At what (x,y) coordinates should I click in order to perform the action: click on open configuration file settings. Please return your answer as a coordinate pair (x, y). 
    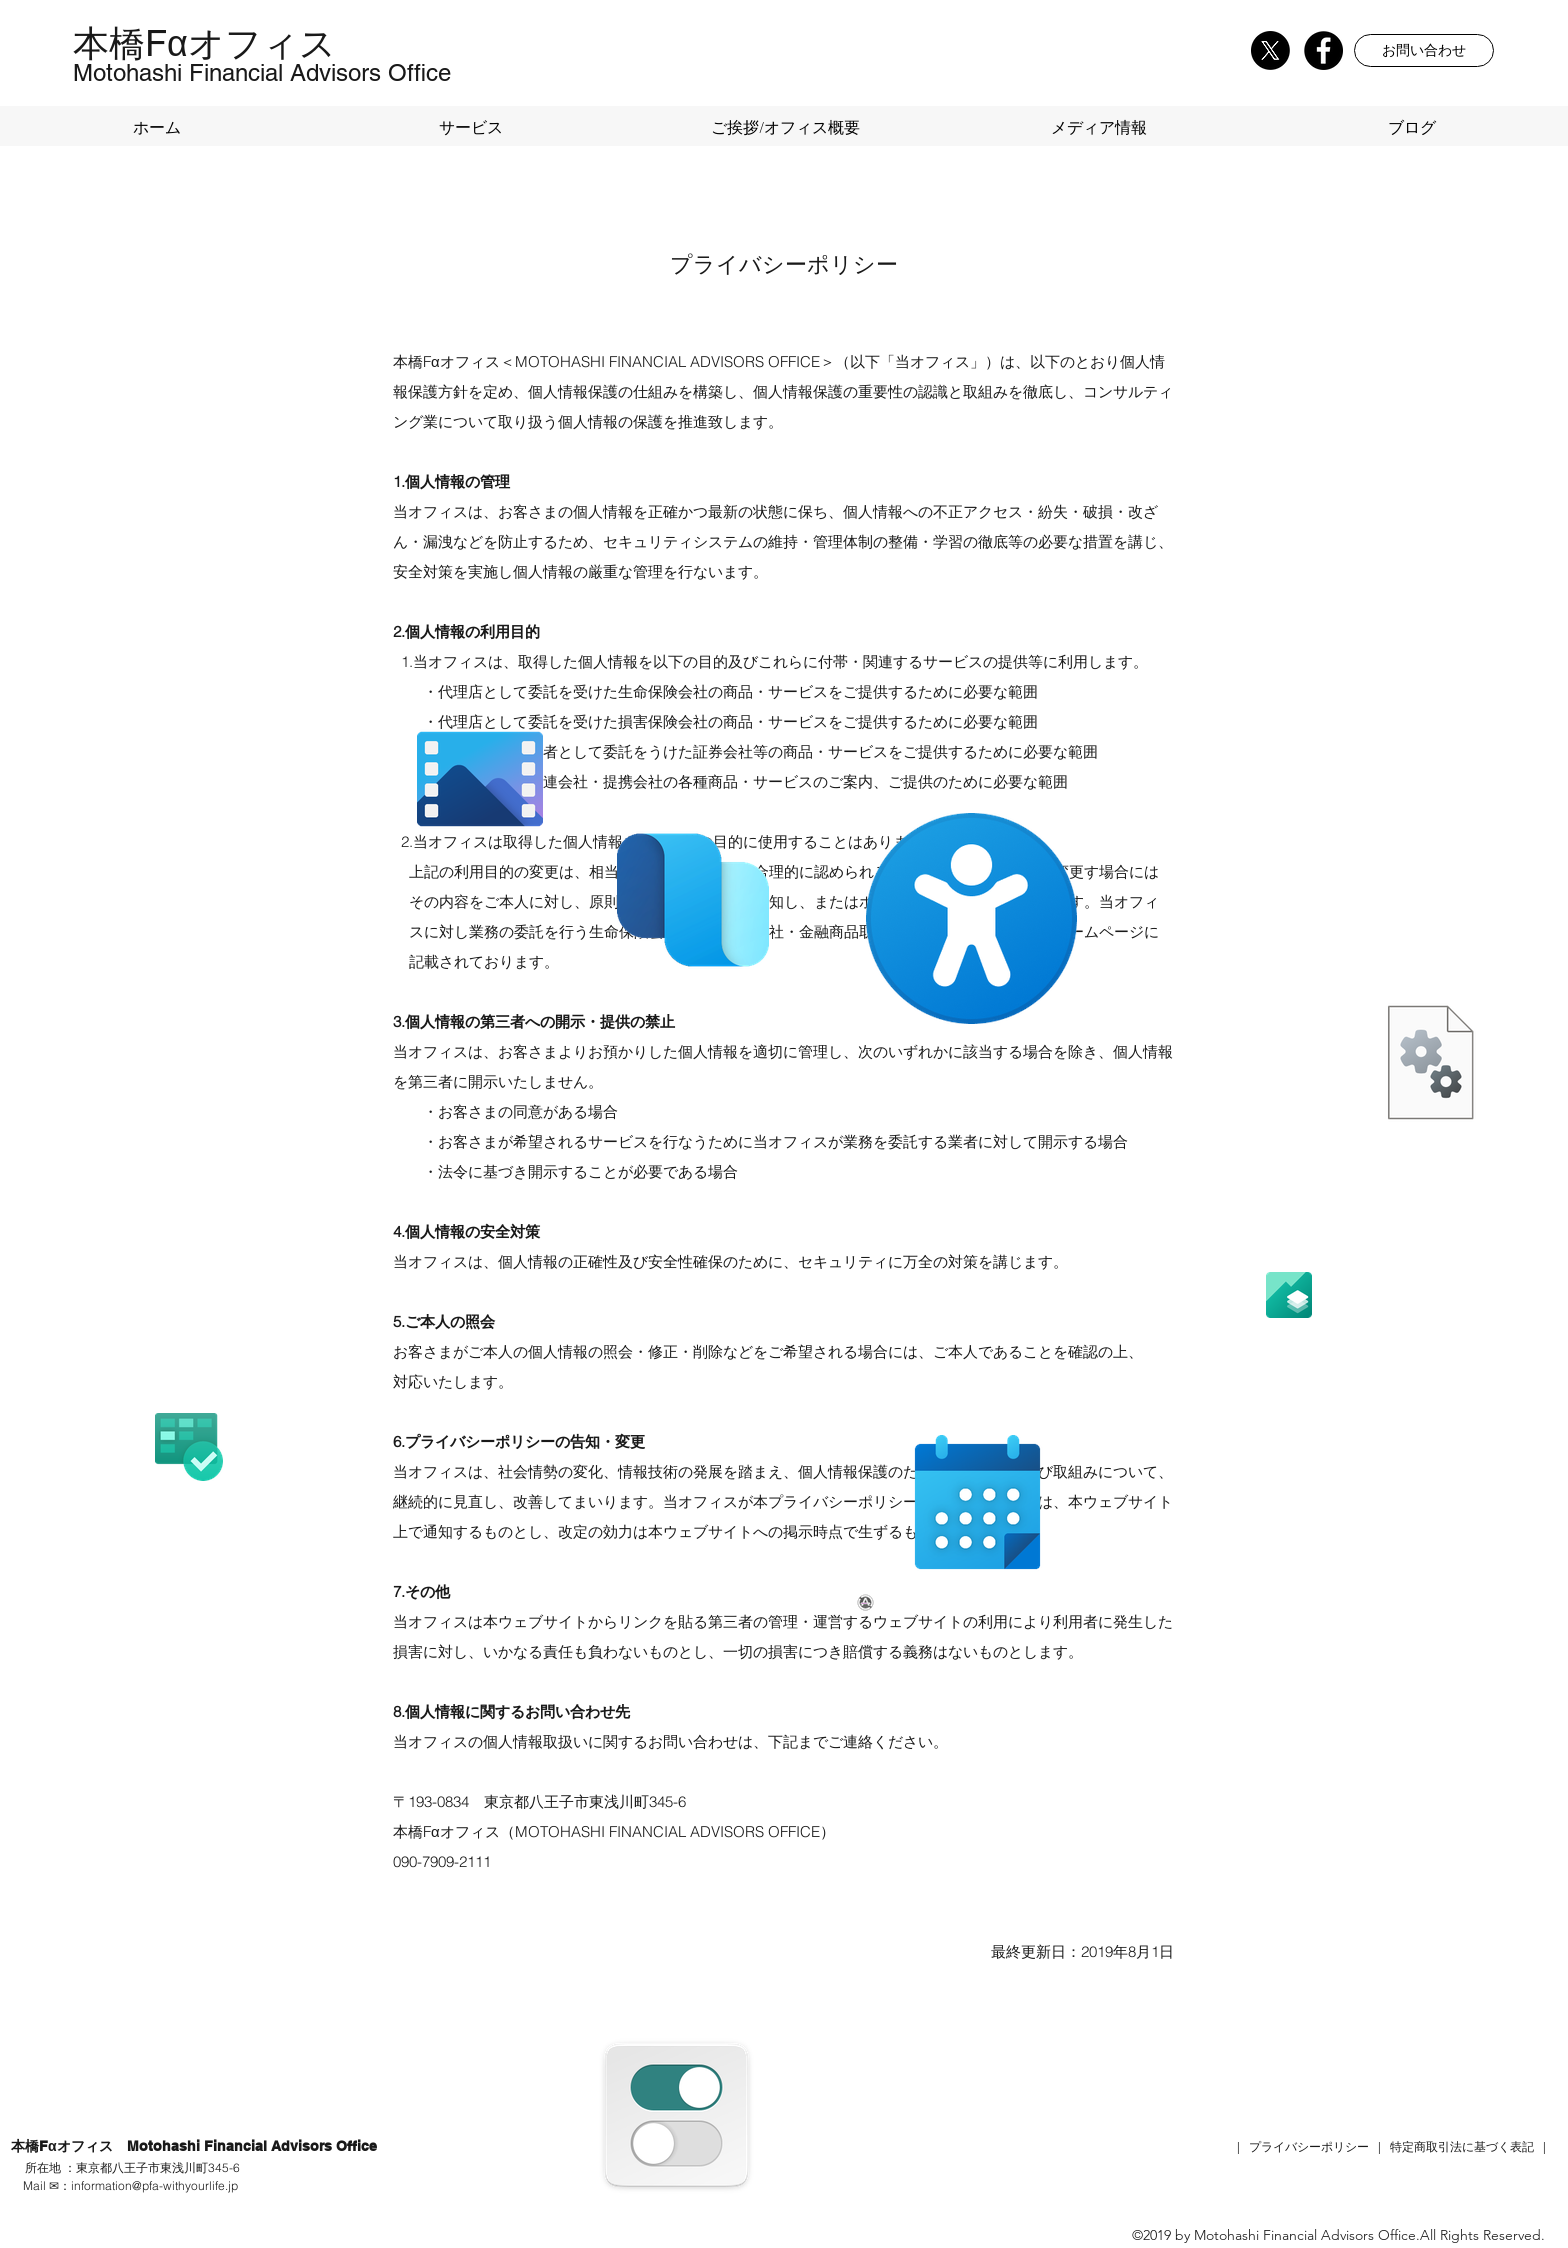
    Looking at the image, I should click on (1430, 1062).